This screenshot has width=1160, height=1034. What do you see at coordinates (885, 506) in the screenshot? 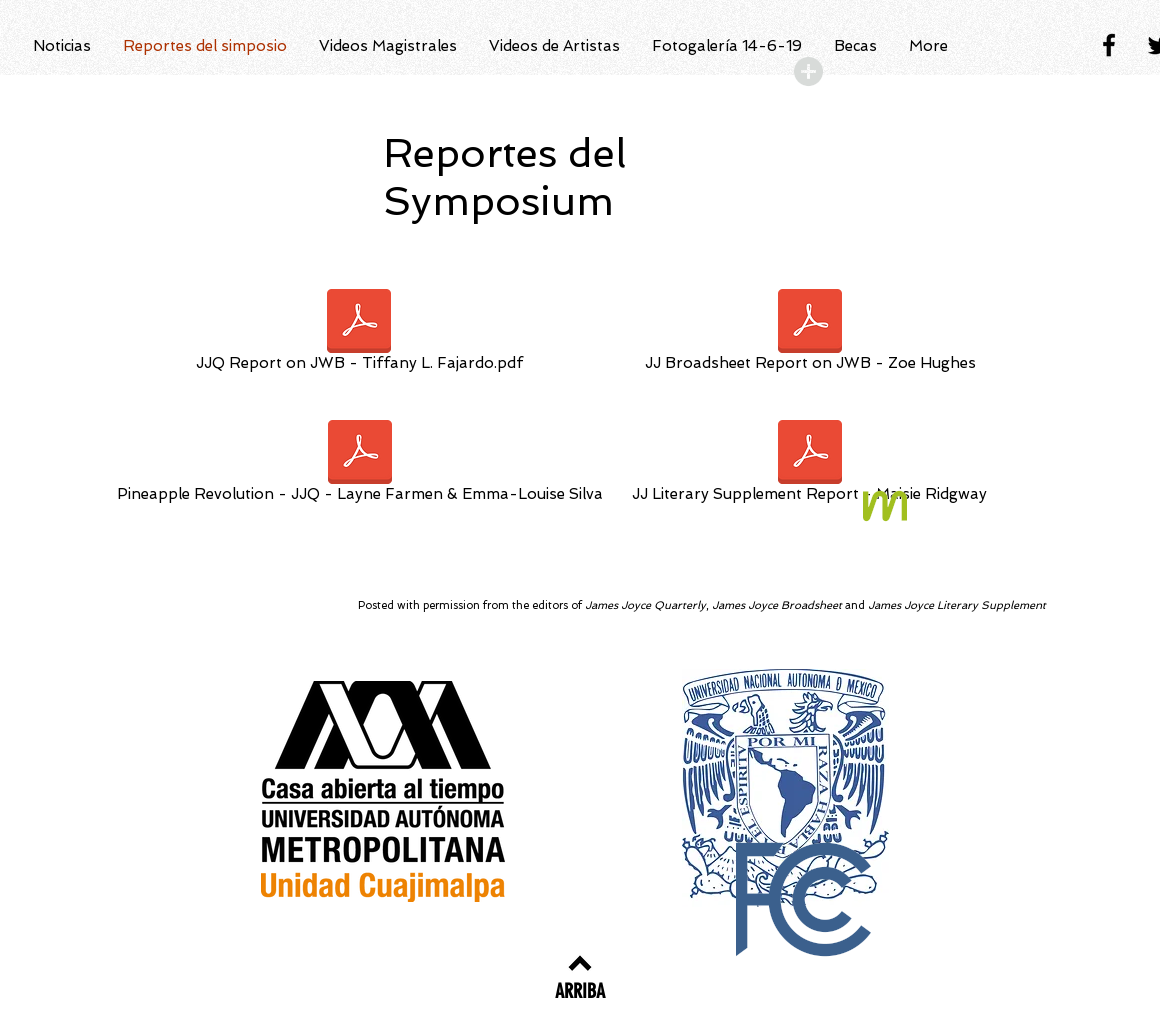
I see `open the Mezmo app` at bounding box center [885, 506].